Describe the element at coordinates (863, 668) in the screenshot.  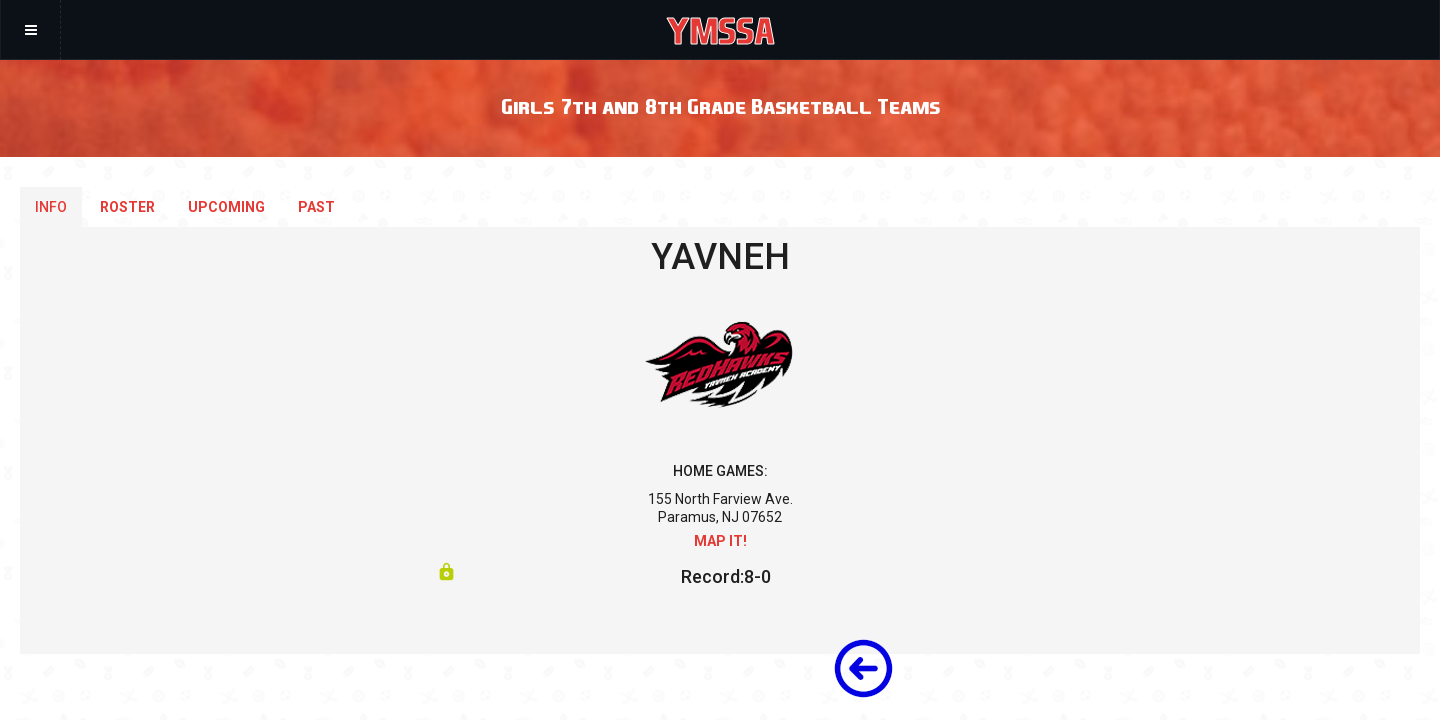
I see `go back to the previous screen` at that location.